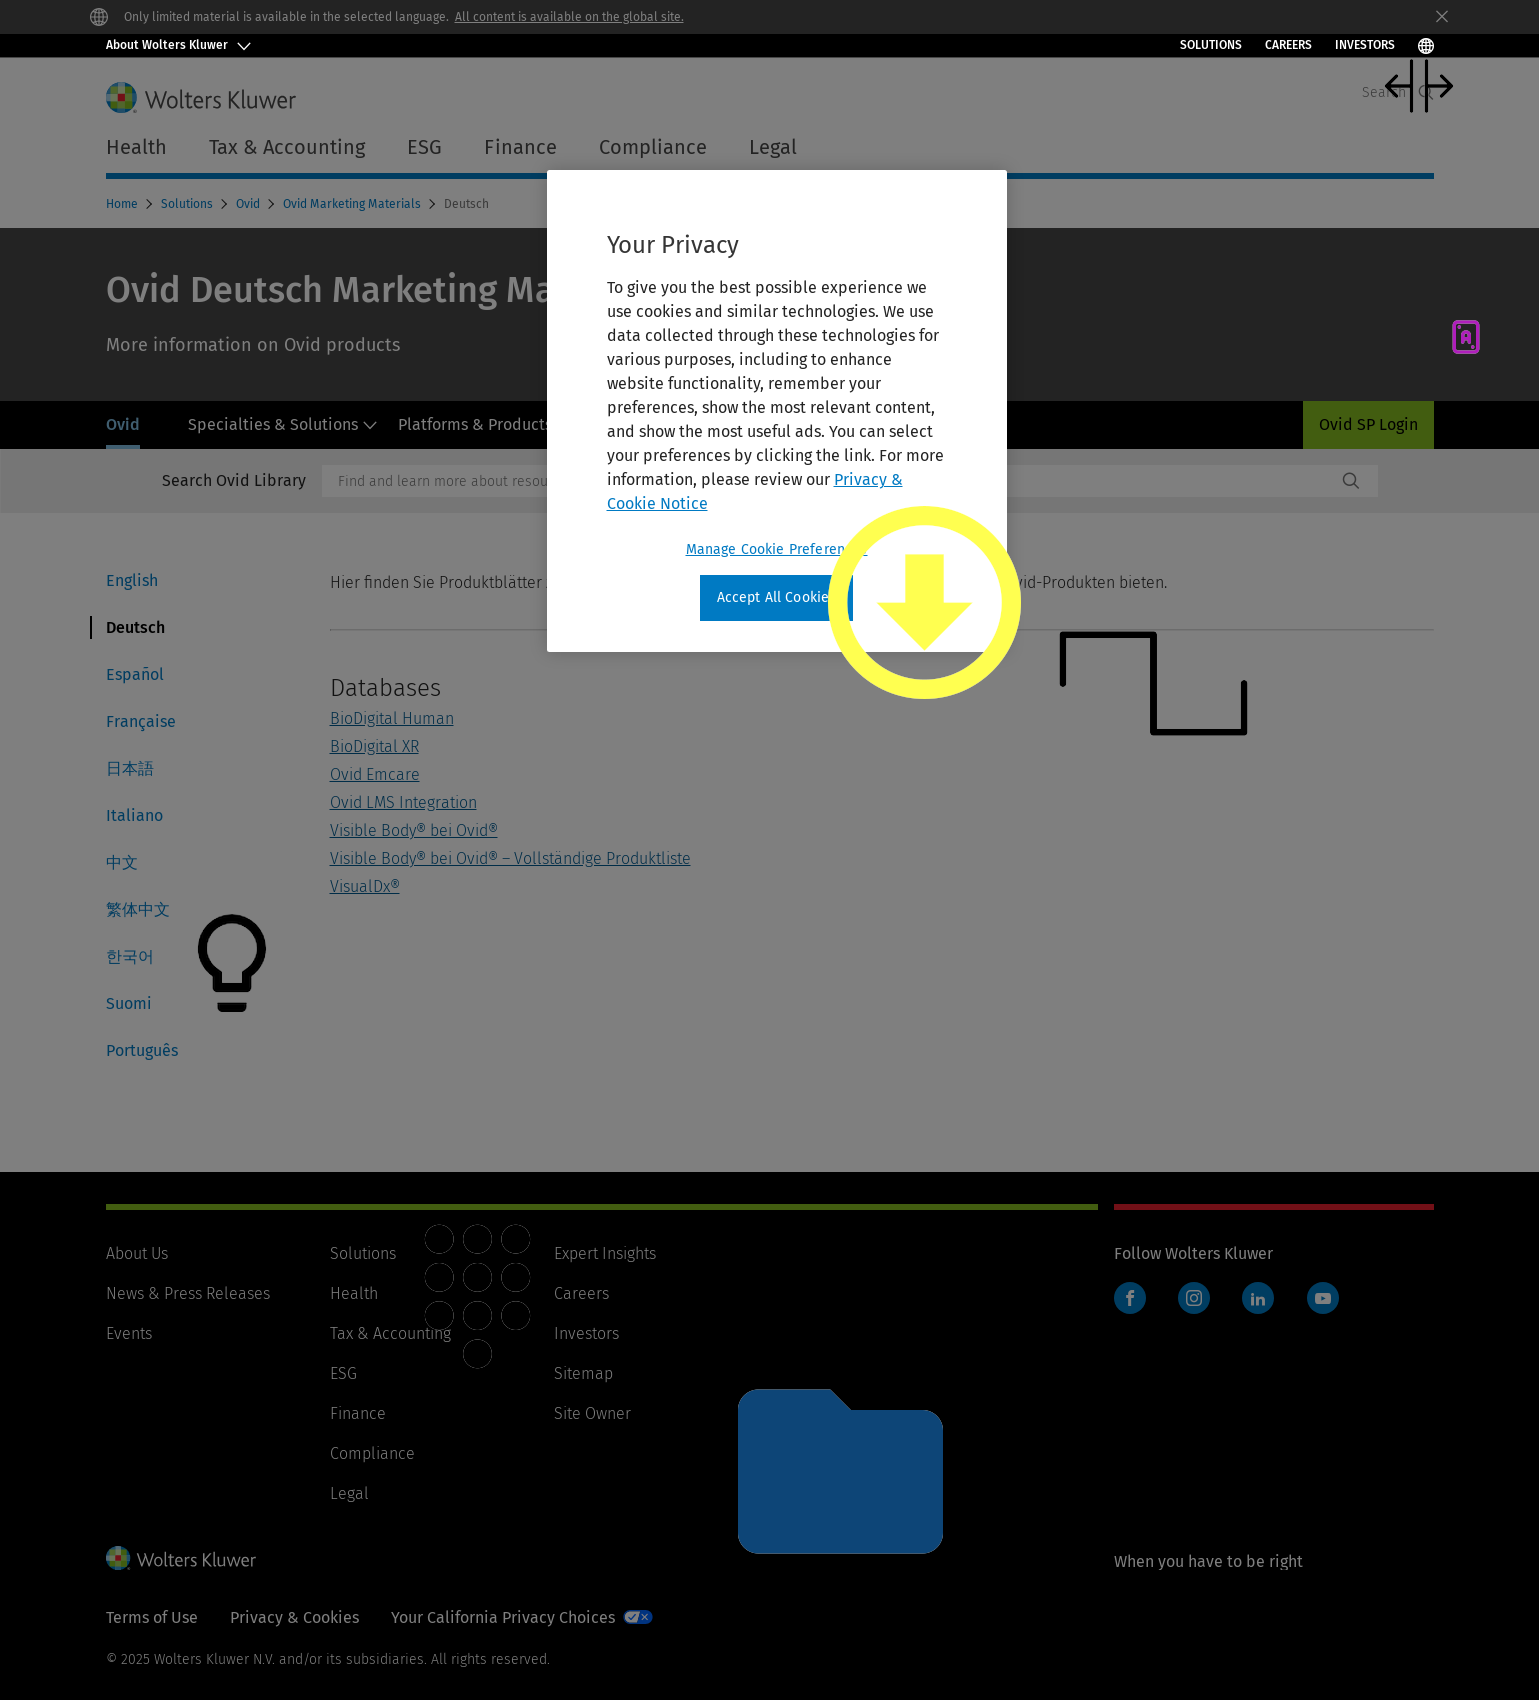 The image size is (1539, 1700). I want to click on open the phone dialer, so click(477, 1296).